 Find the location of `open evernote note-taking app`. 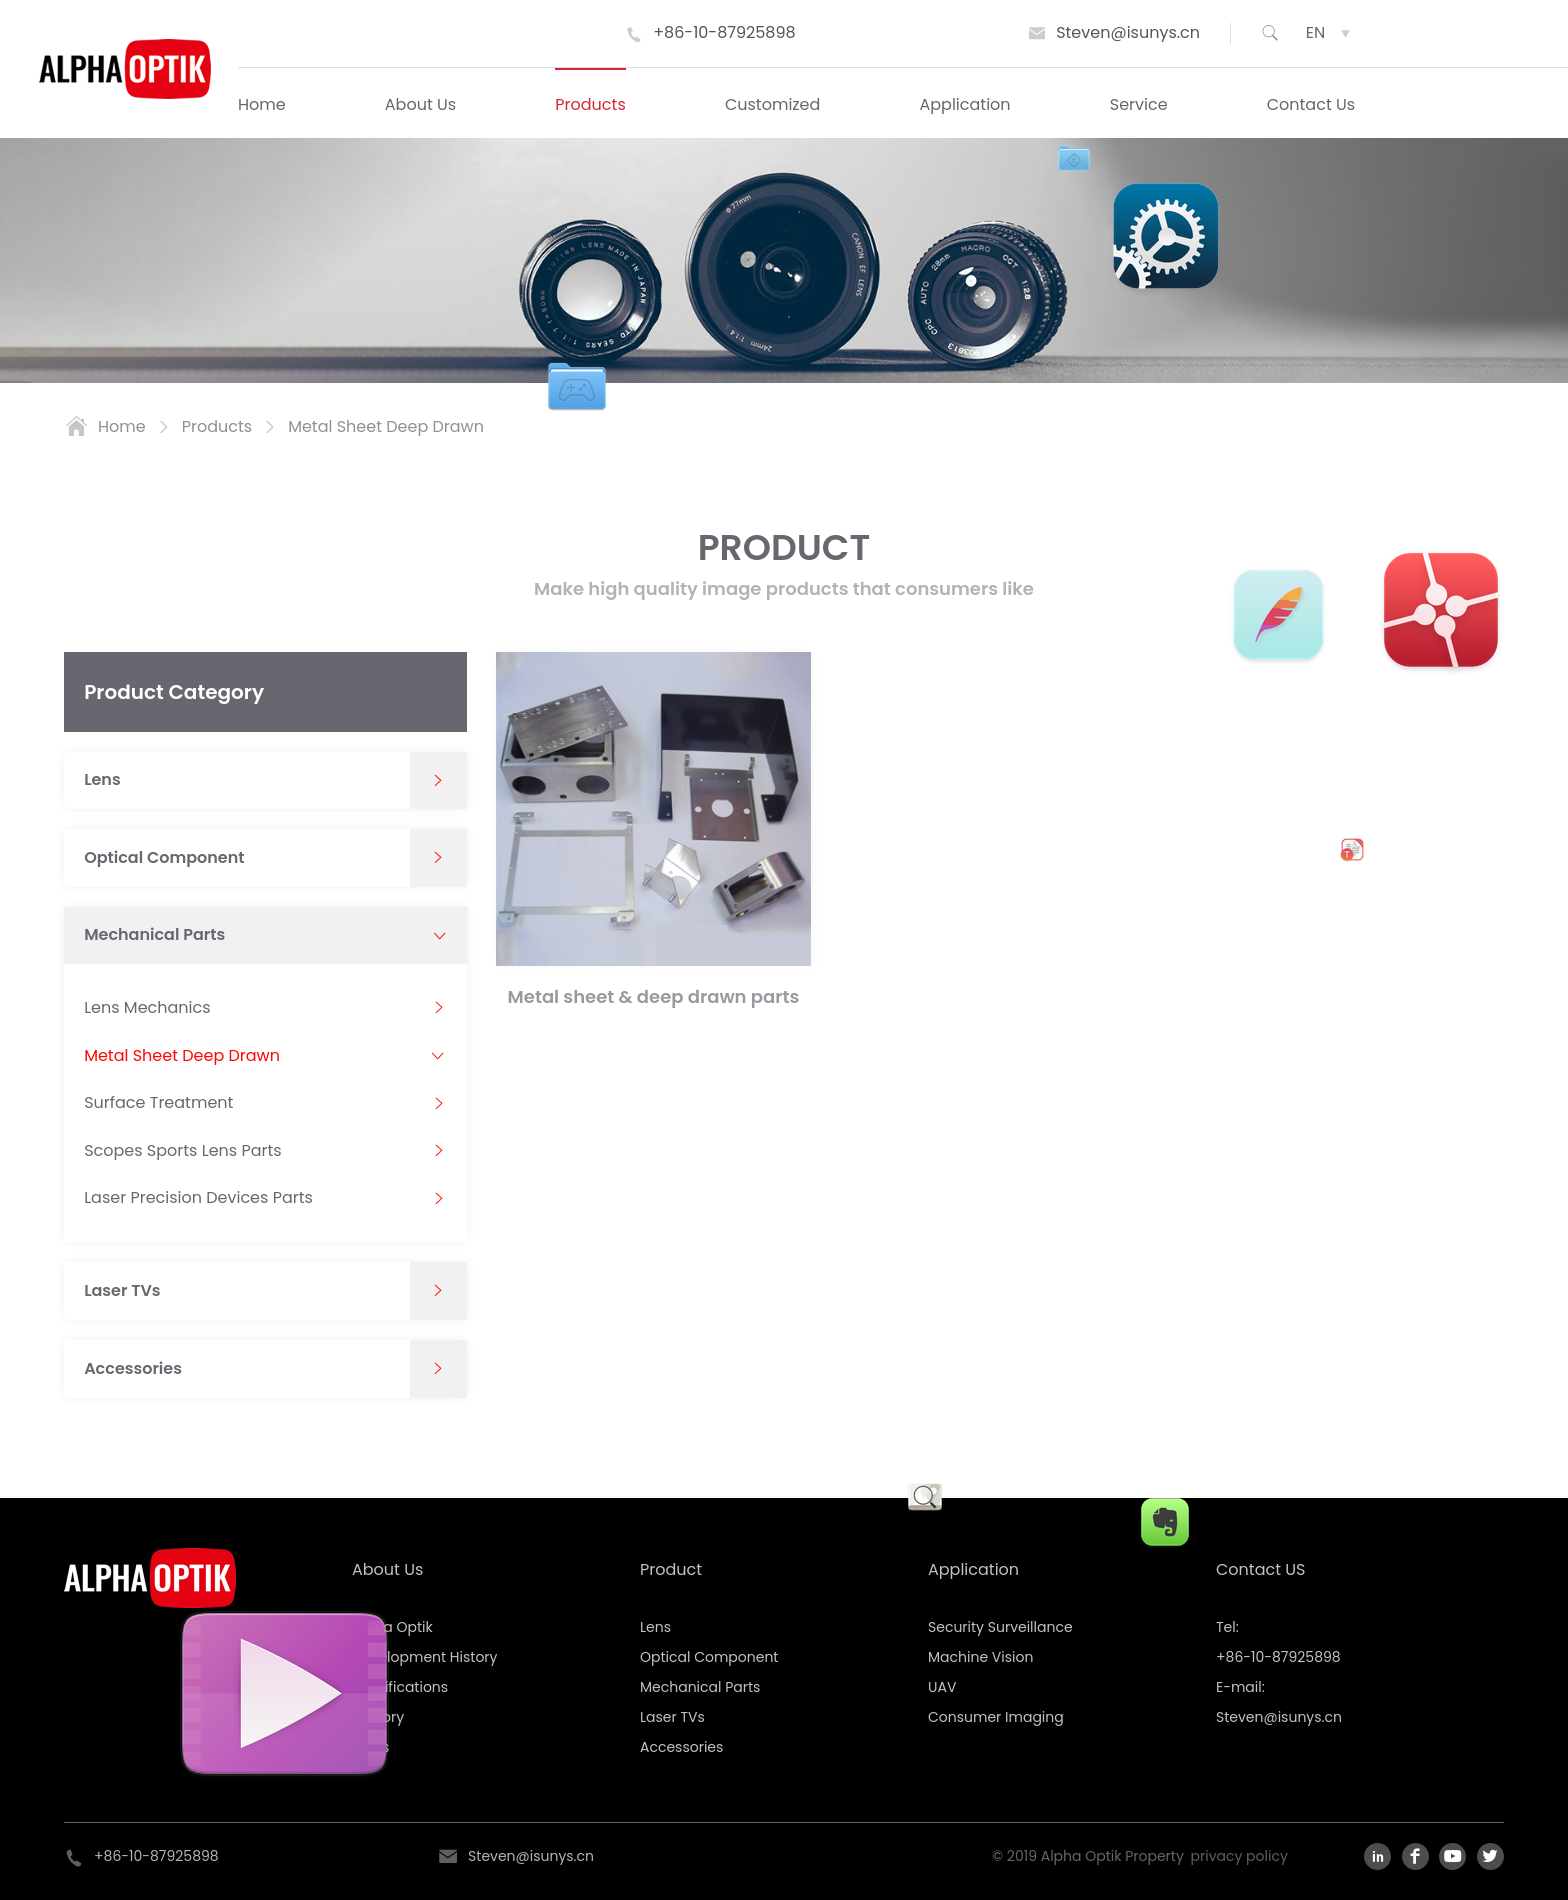

open evernote note-taking app is located at coordinates (1165, 1522).